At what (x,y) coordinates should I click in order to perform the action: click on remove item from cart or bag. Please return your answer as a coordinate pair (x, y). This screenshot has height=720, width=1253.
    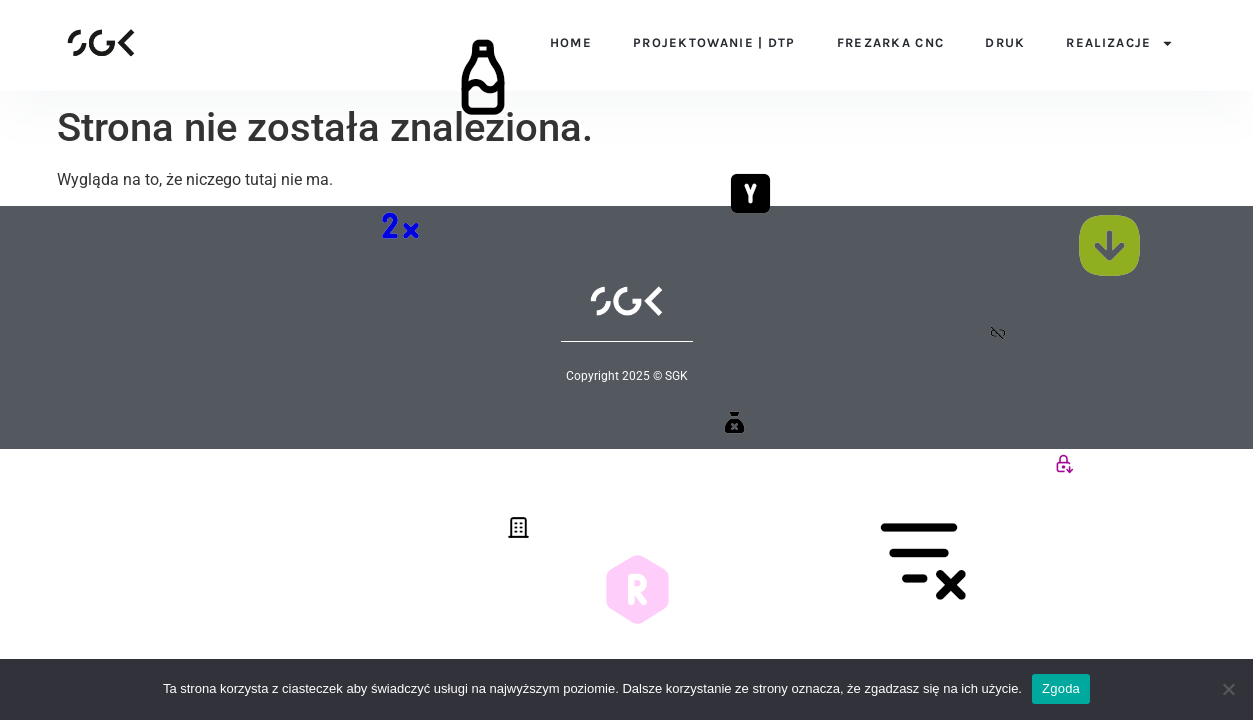
    Looking at the image, I should click on (734, 422).